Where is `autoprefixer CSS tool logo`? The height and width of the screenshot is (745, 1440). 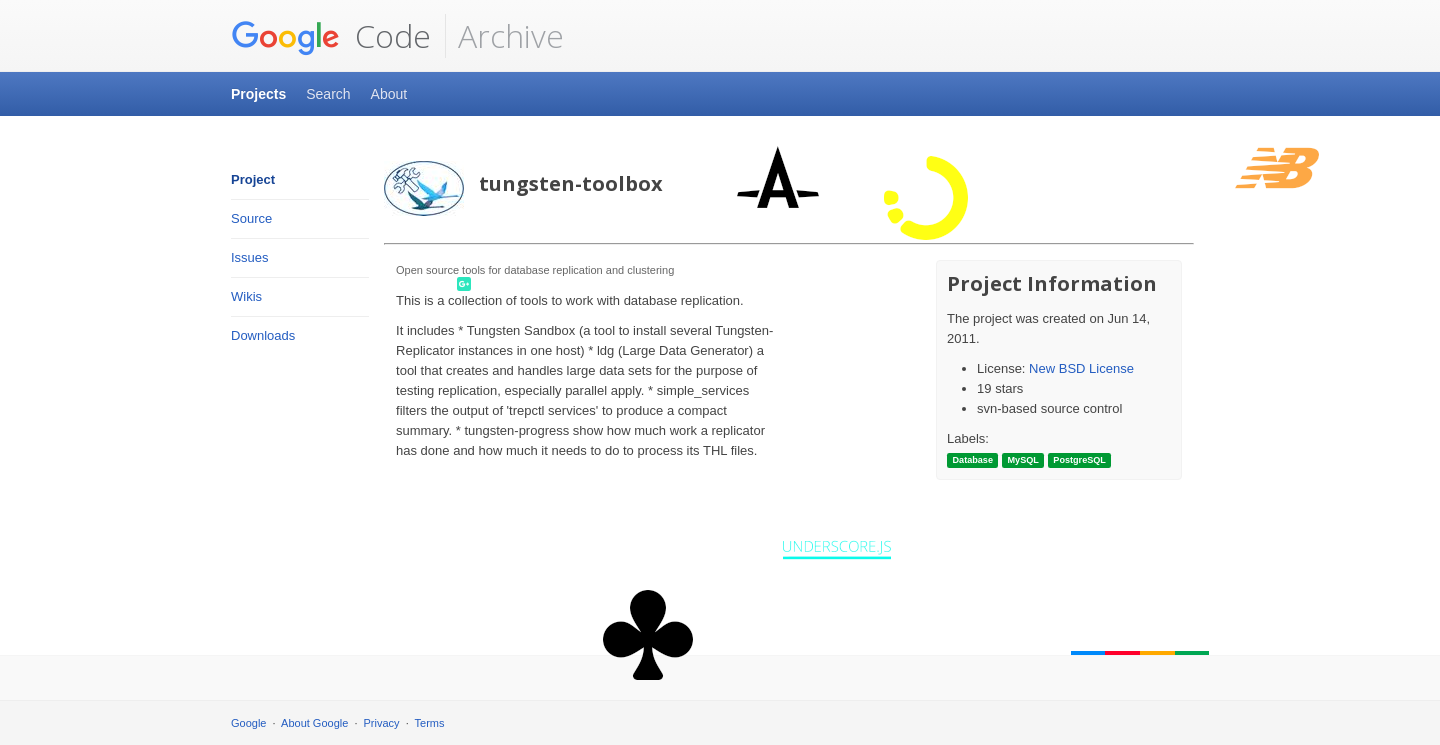
autoprefixer CSS tool logo is located at coordinates (778, 177).